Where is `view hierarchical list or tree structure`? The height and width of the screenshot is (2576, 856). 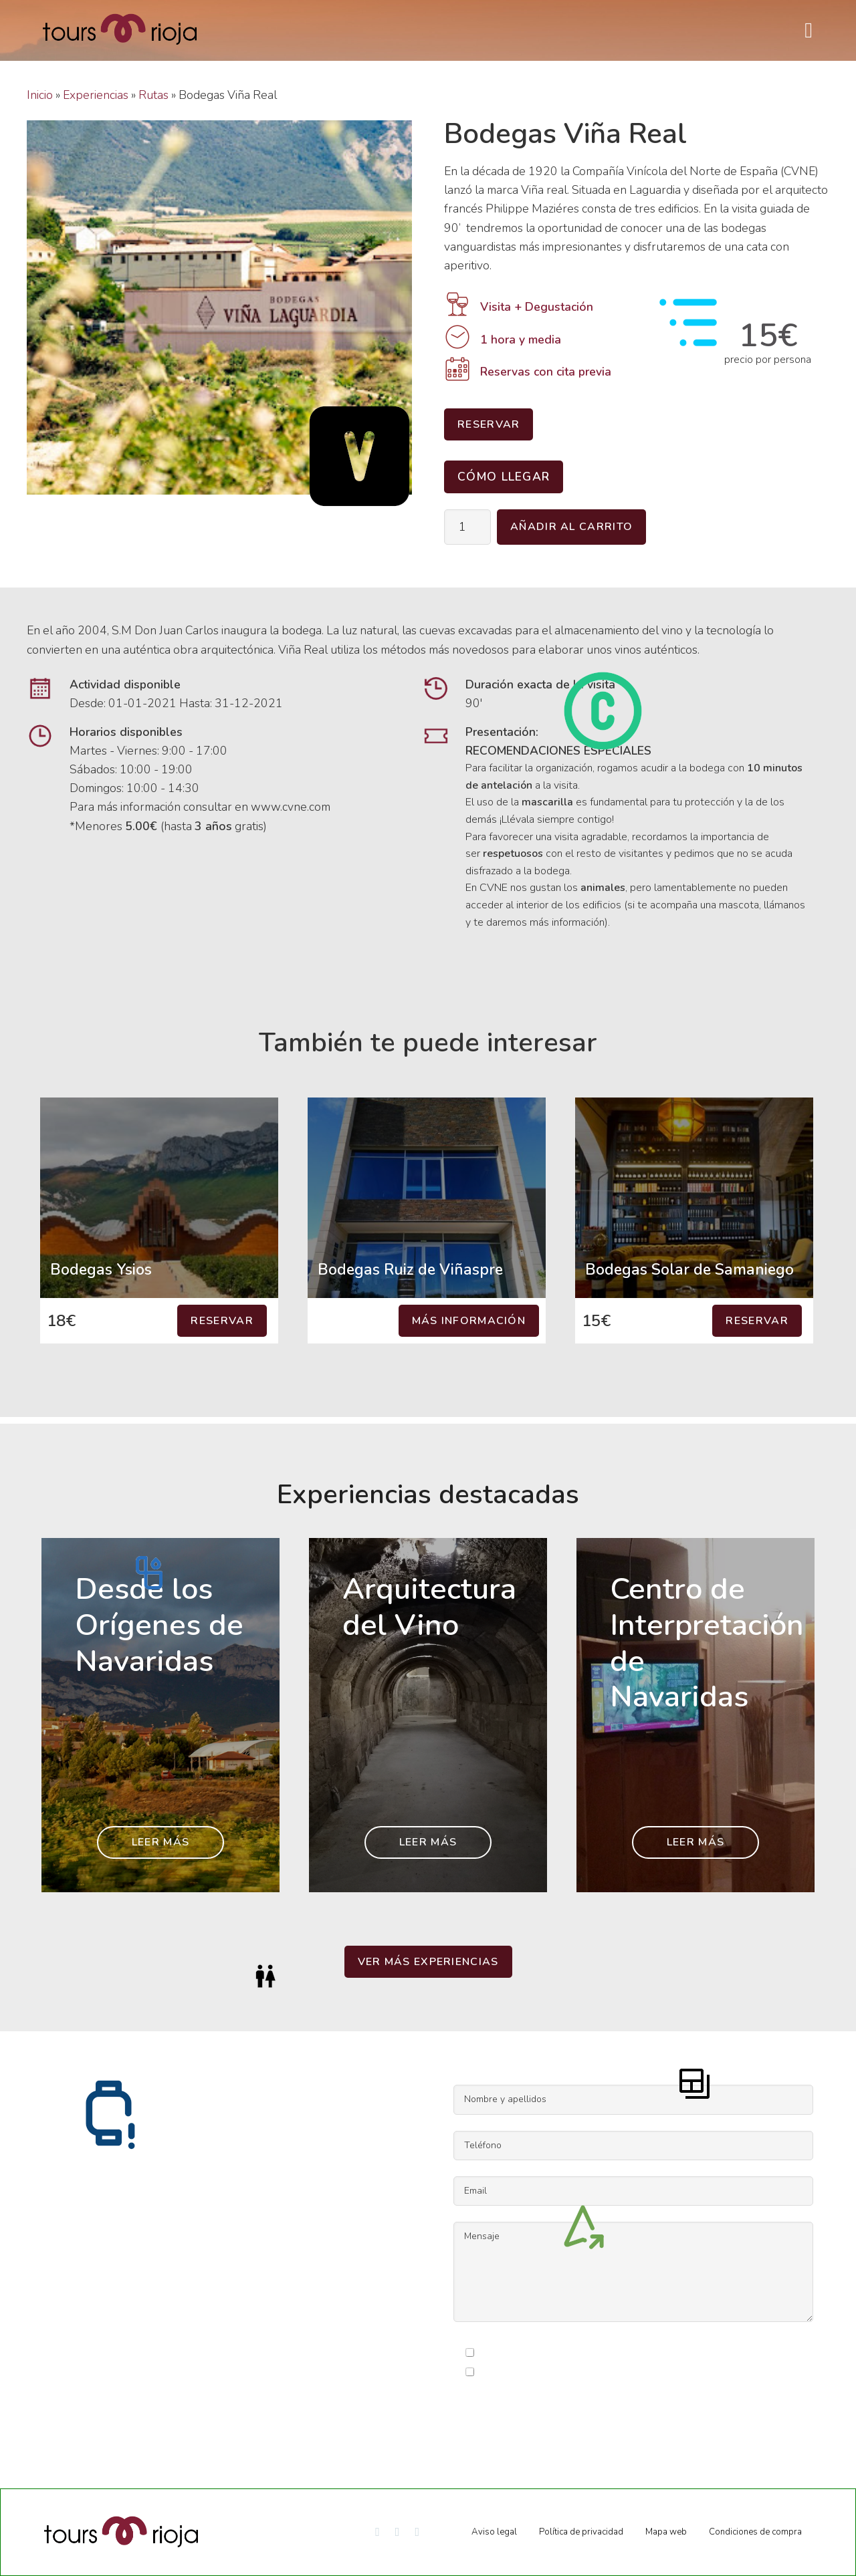
view hierarchical list or tree structure is located at coordinates (686, 322).